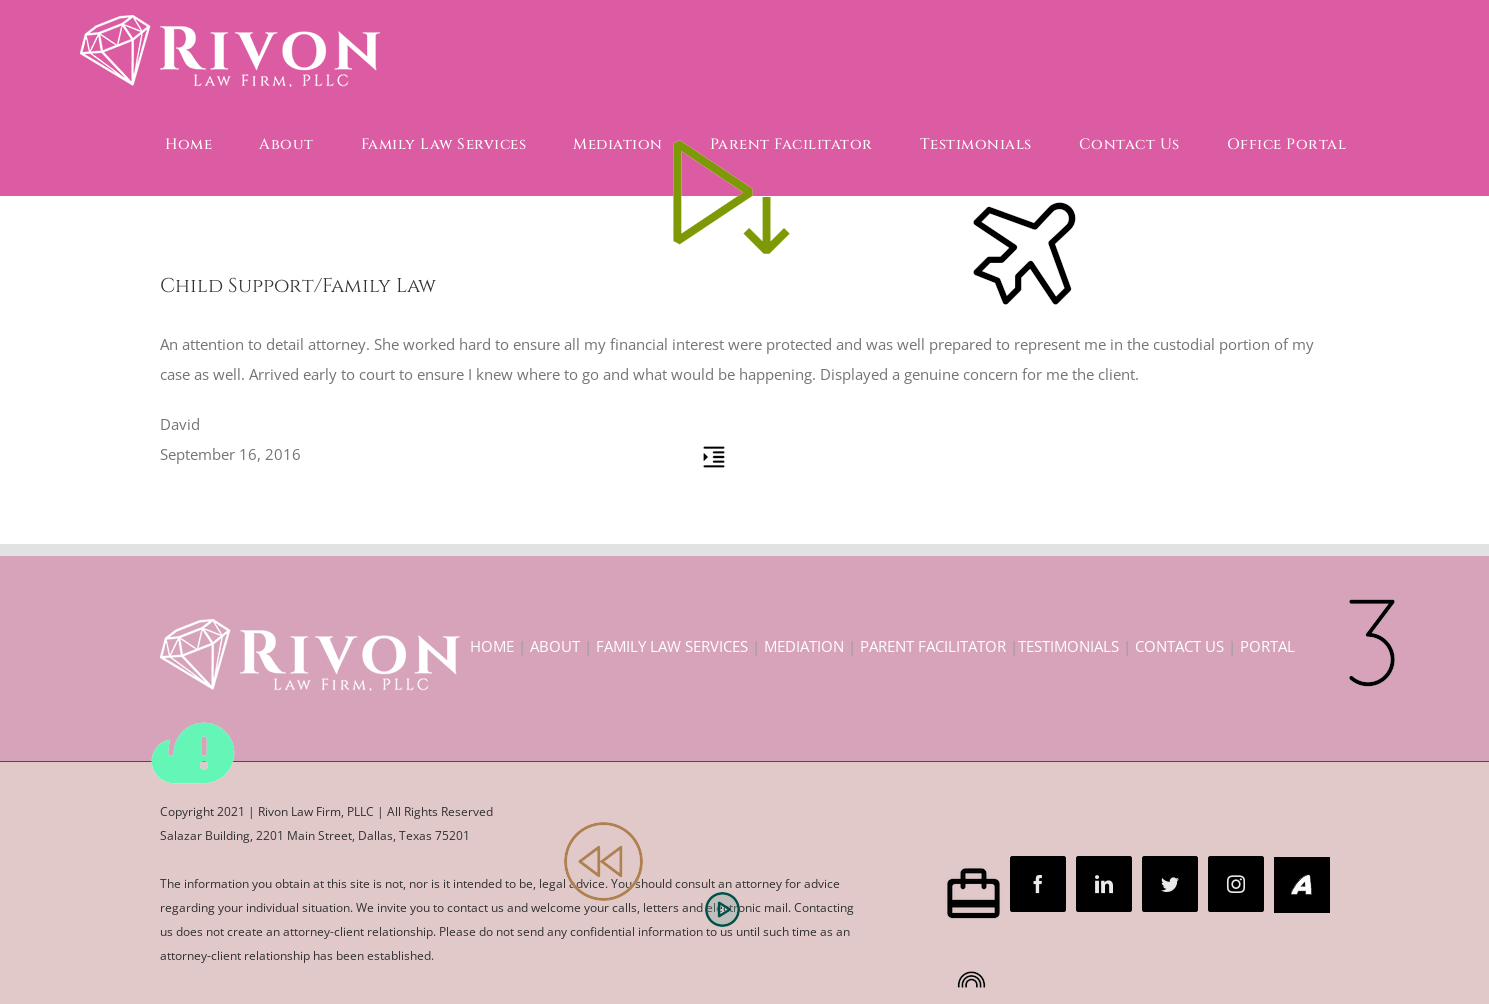  Describe the element at coordinates (730, 197) in the screenshot. I see `run code below current selection` at that location.